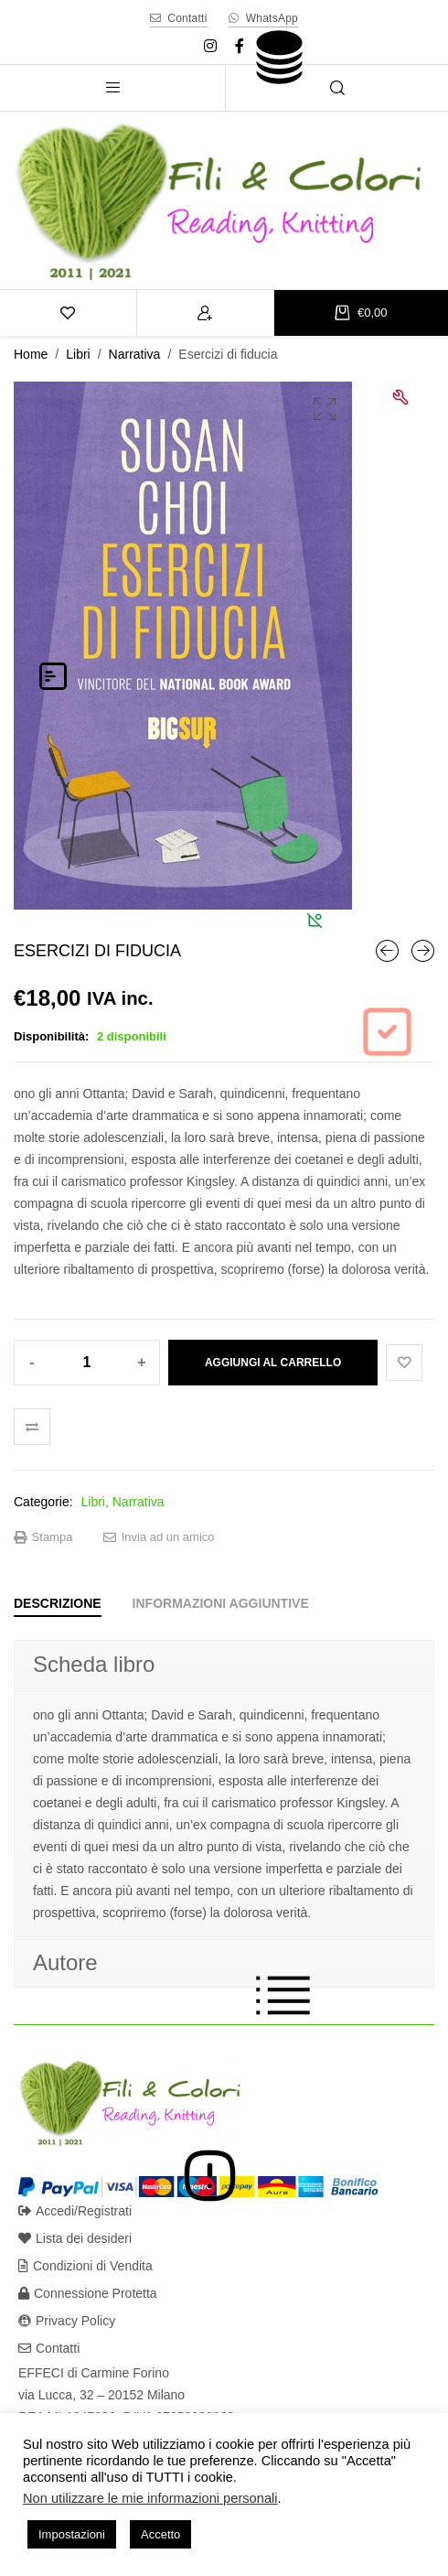  Describe the element at coordinates (283, 1995) in the screenshot. I see `view items as a bulleted list` at that location.